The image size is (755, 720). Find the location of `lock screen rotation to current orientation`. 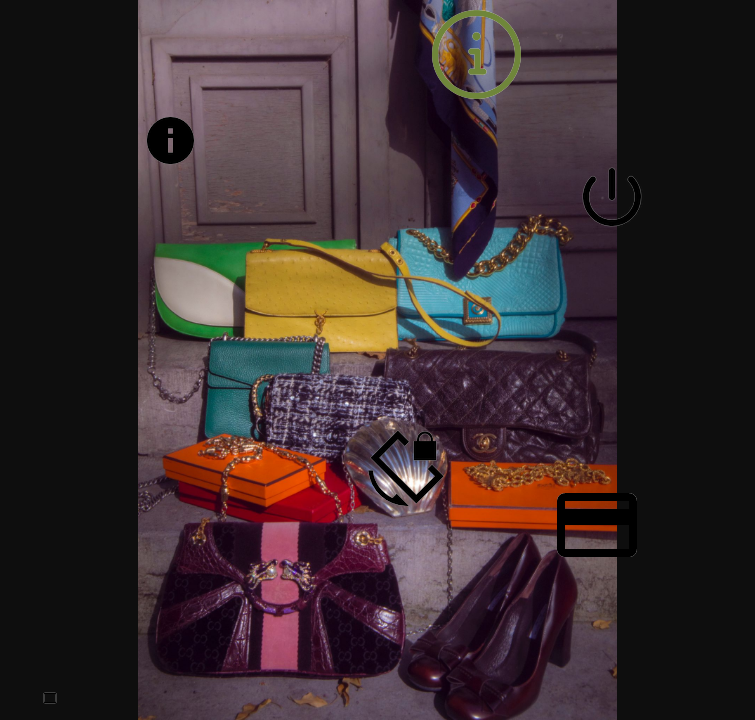

lock screen rotation to current orientation is located at coordinates (407, 467).